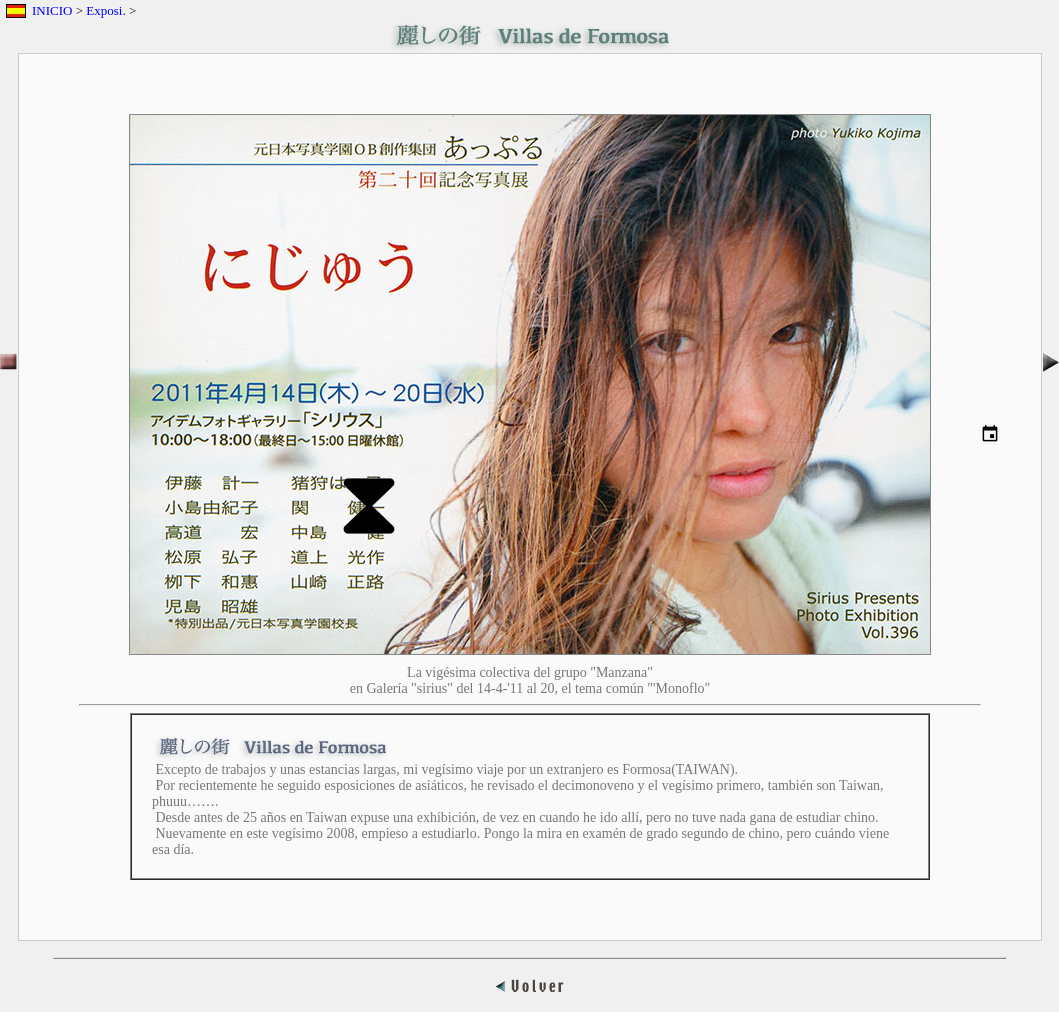  I want to click on add an event to your calendar, so click(990, 434).